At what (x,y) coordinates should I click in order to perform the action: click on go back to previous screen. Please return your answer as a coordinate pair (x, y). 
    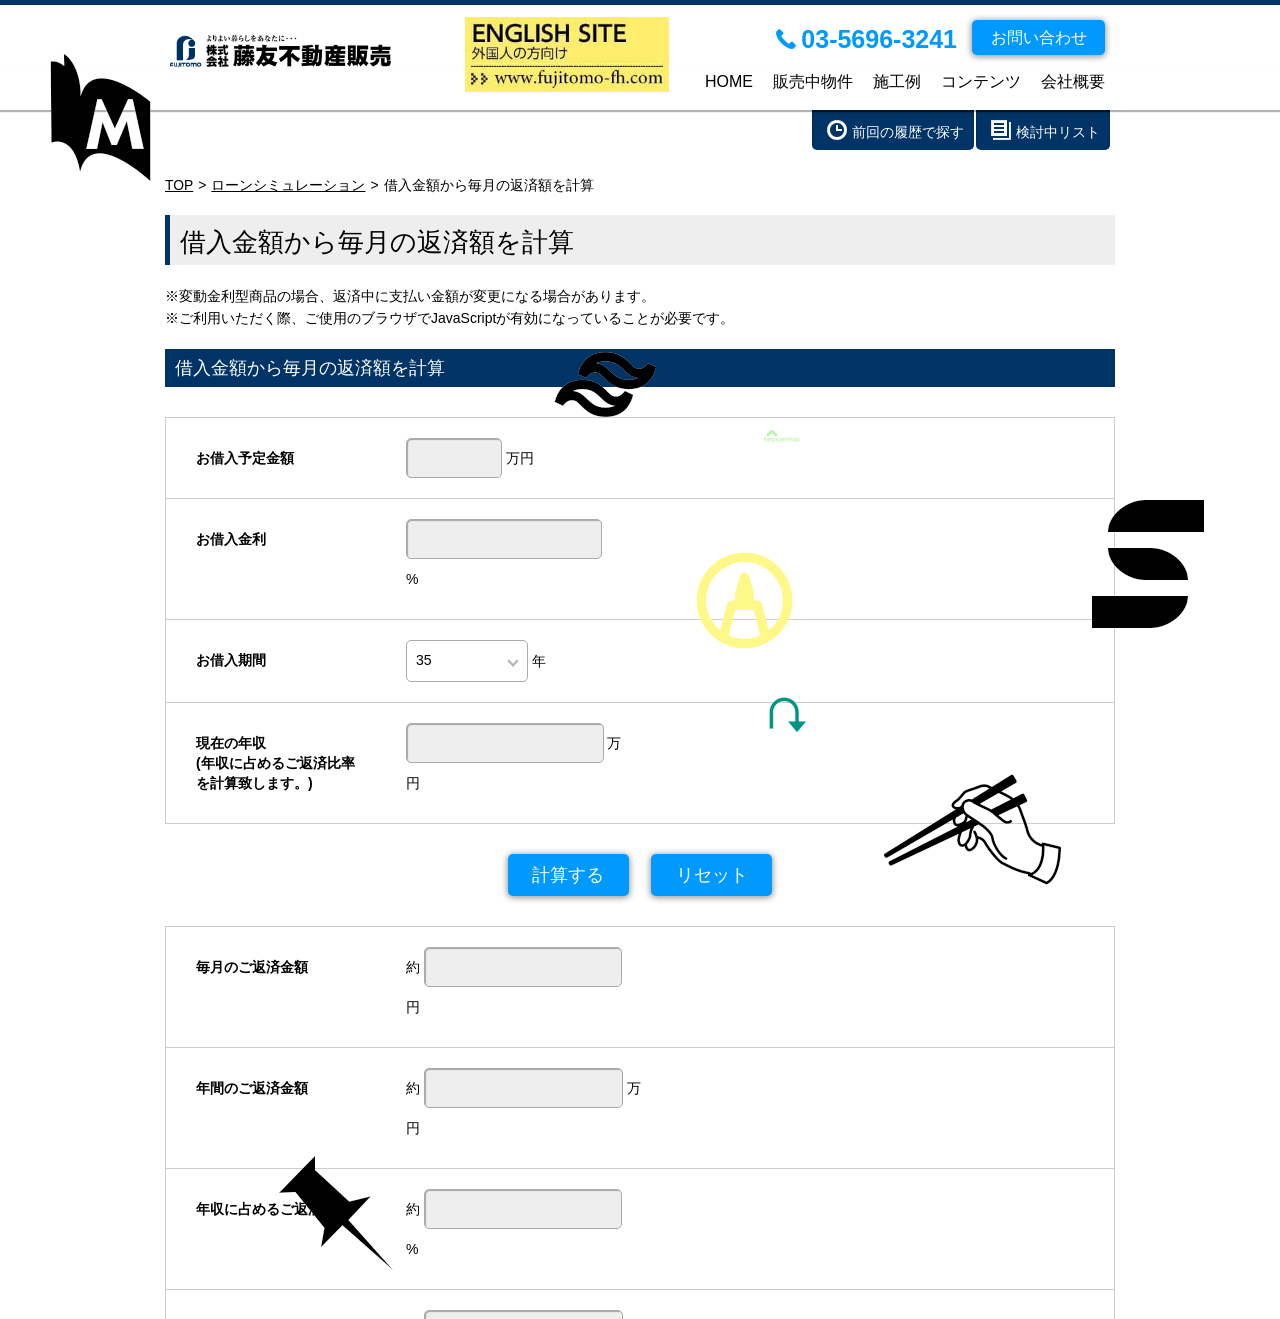
    Looking at the image, I should click on (786, 714).